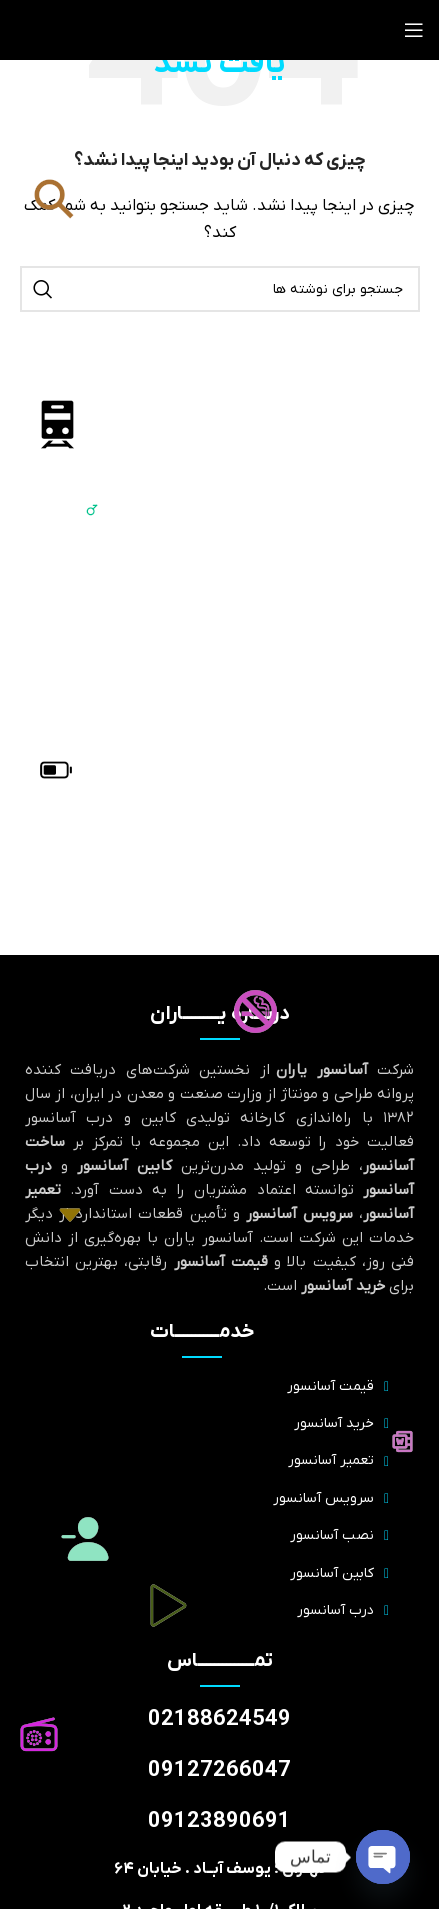 The height and width of the screenshot is (1909, 439). What do you see at coordinates (57, 424) in the screenshot?
I see `view subway or metro transit options` at bounding box center [57, 424].